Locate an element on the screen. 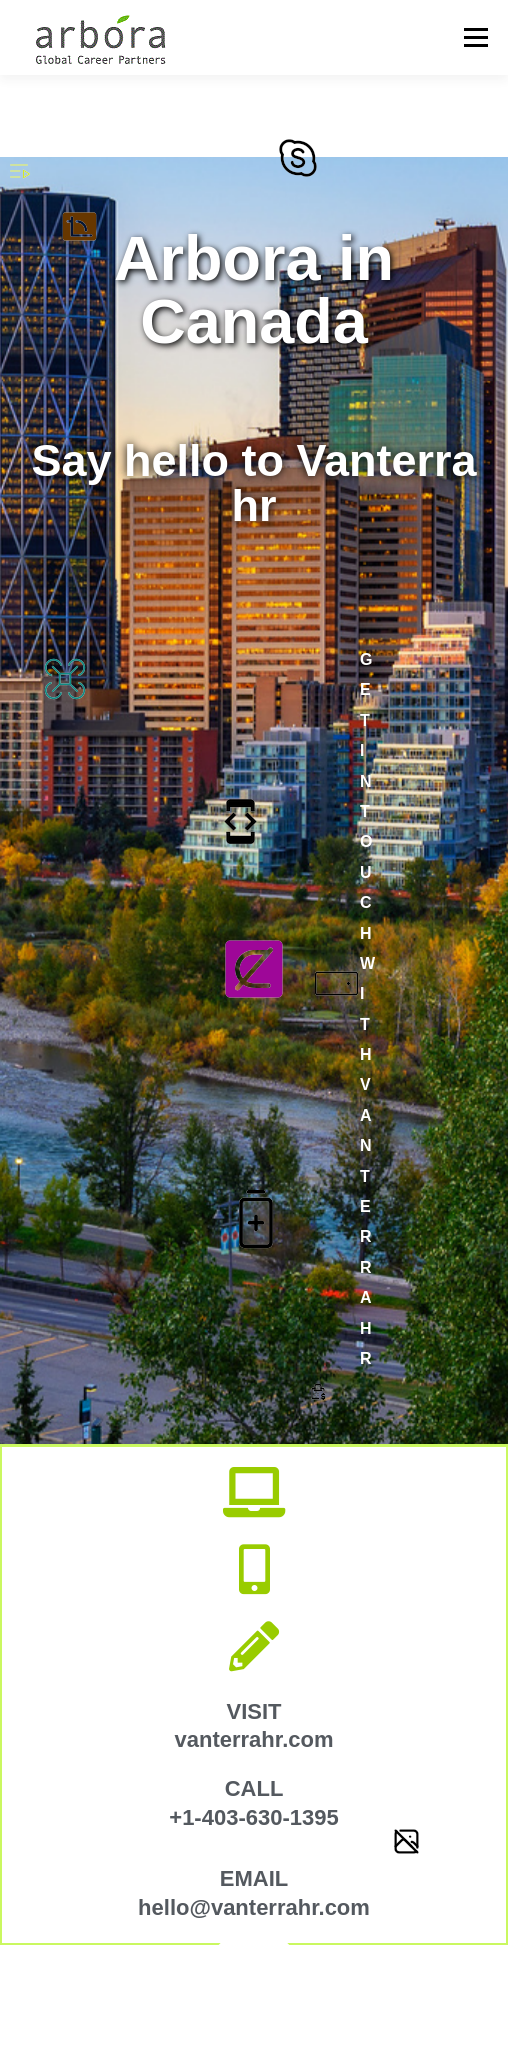 This screenshot has width=508, height=2062. open Skype app is located at coordinates (298, 158).